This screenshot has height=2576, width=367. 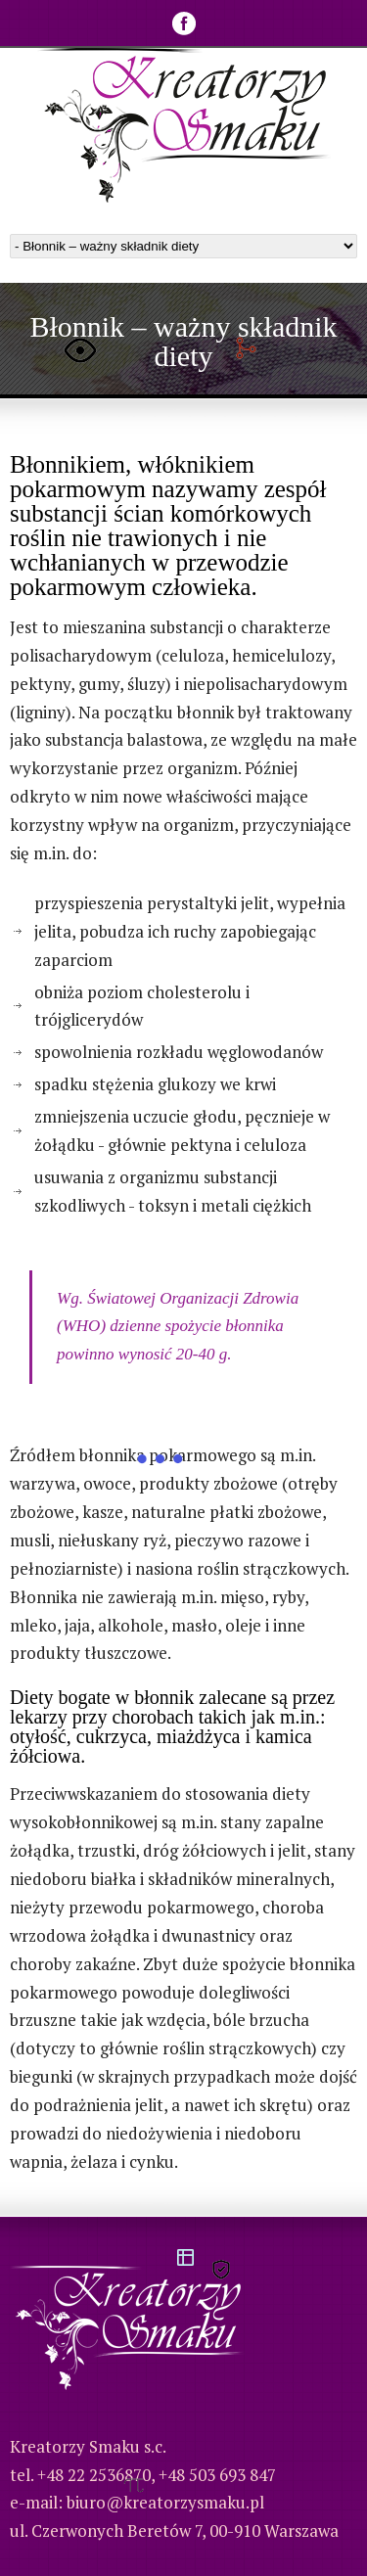 I want to click on indicates verified security or protection status, so click(x=221, y=2270).